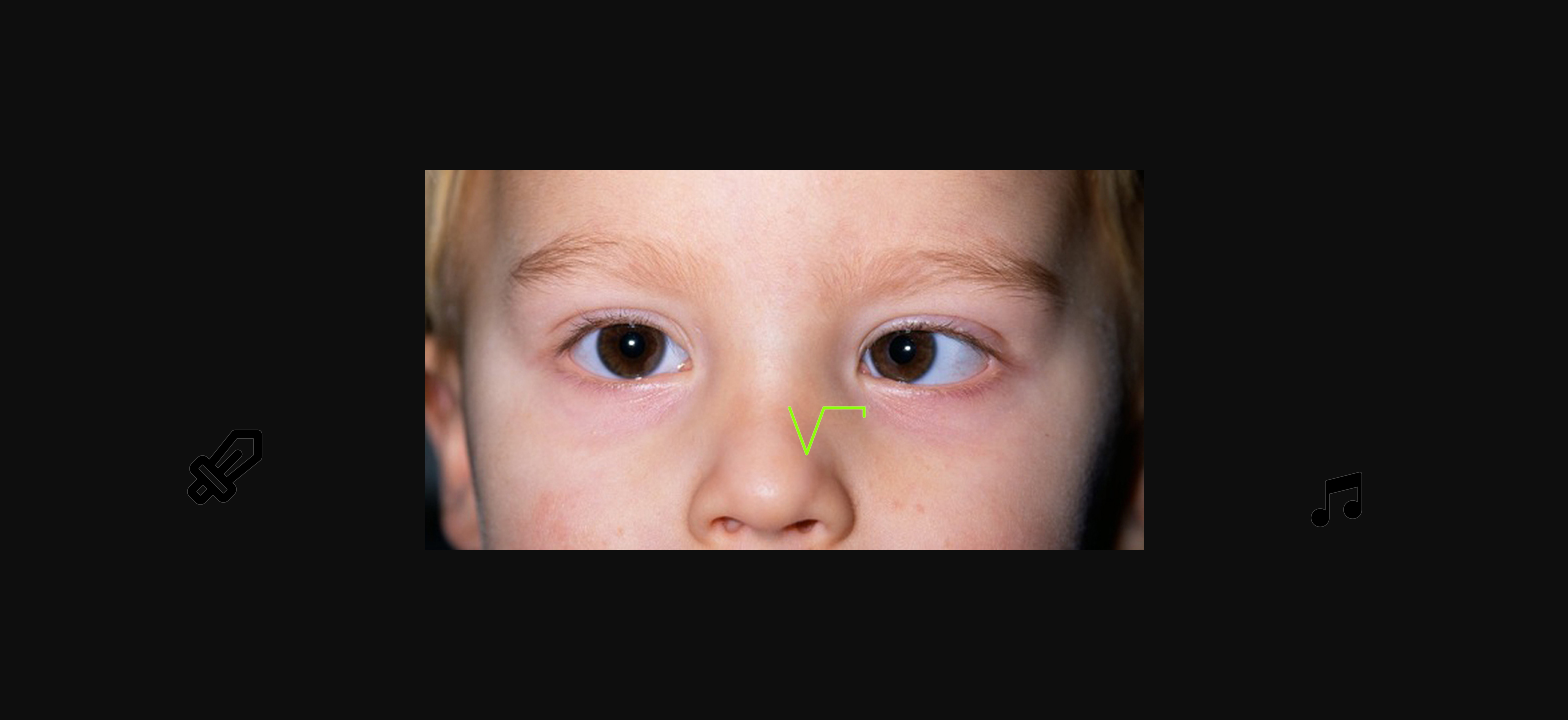  What do you see at coordinates (226, 465) in the screenshot?
I see `access combat or battle features` at bounding box center [226, 465].